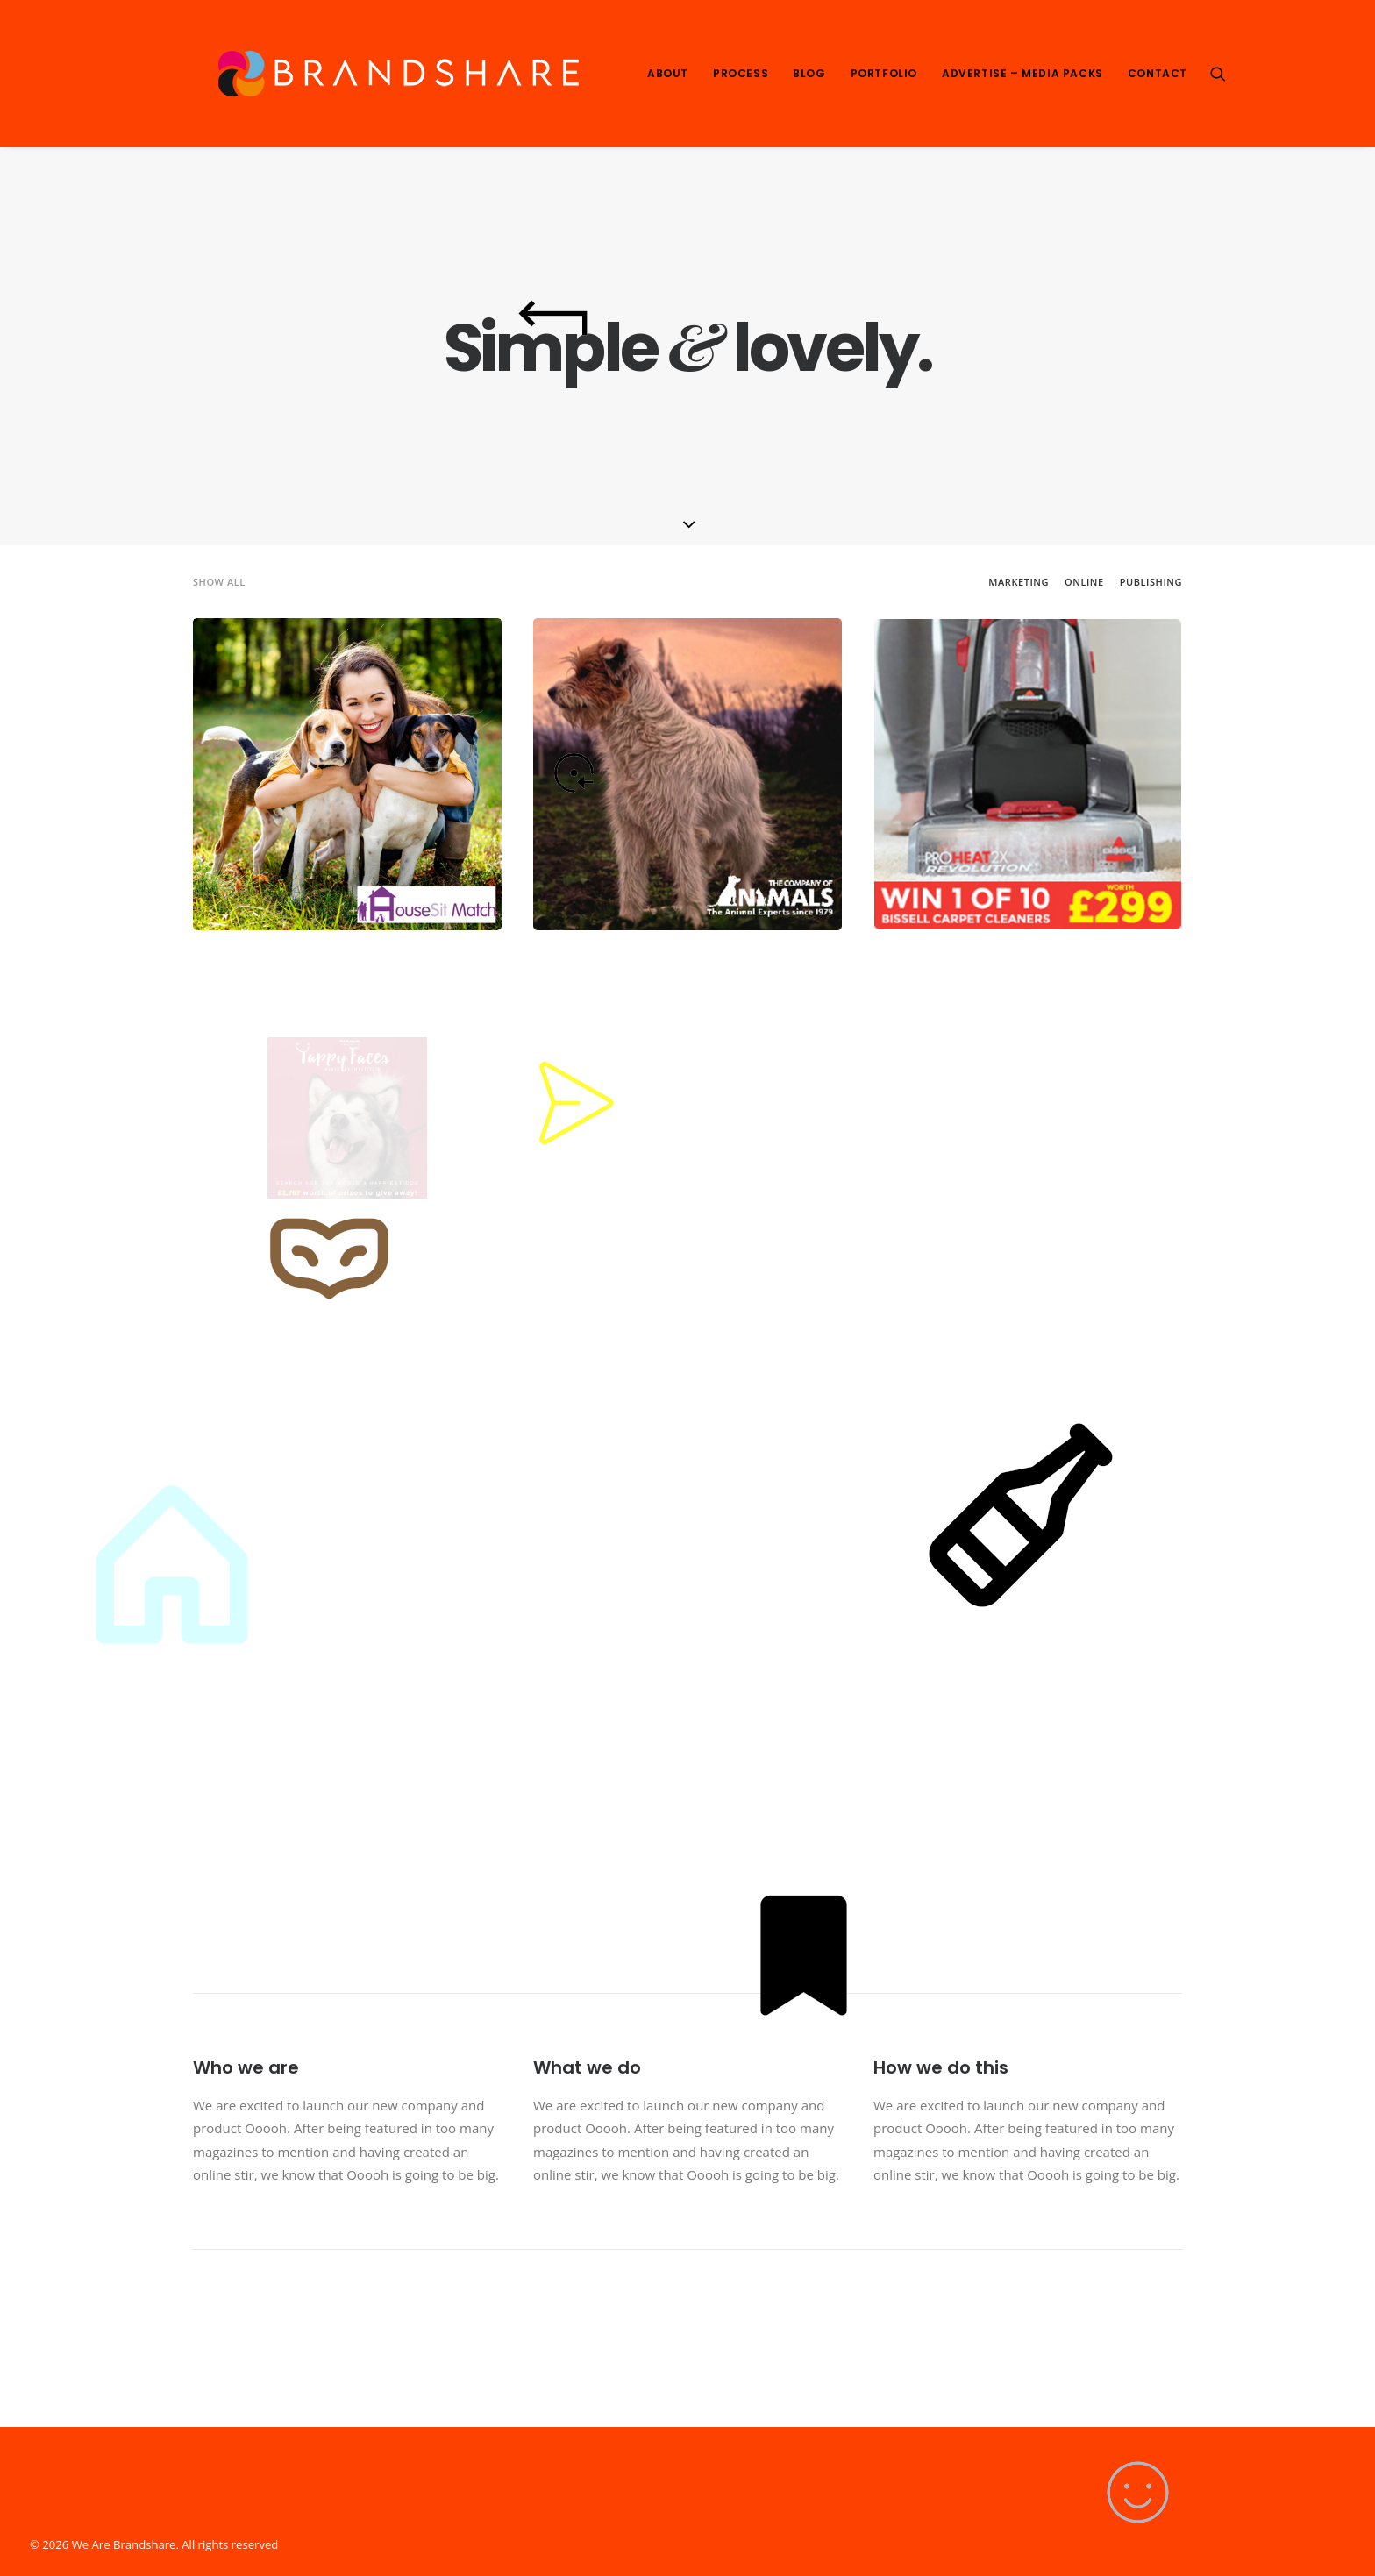  What do you see at coordinates (553, 318) in the screenshot?
I see `go back to previous screen` at bounding box center [553, 318].